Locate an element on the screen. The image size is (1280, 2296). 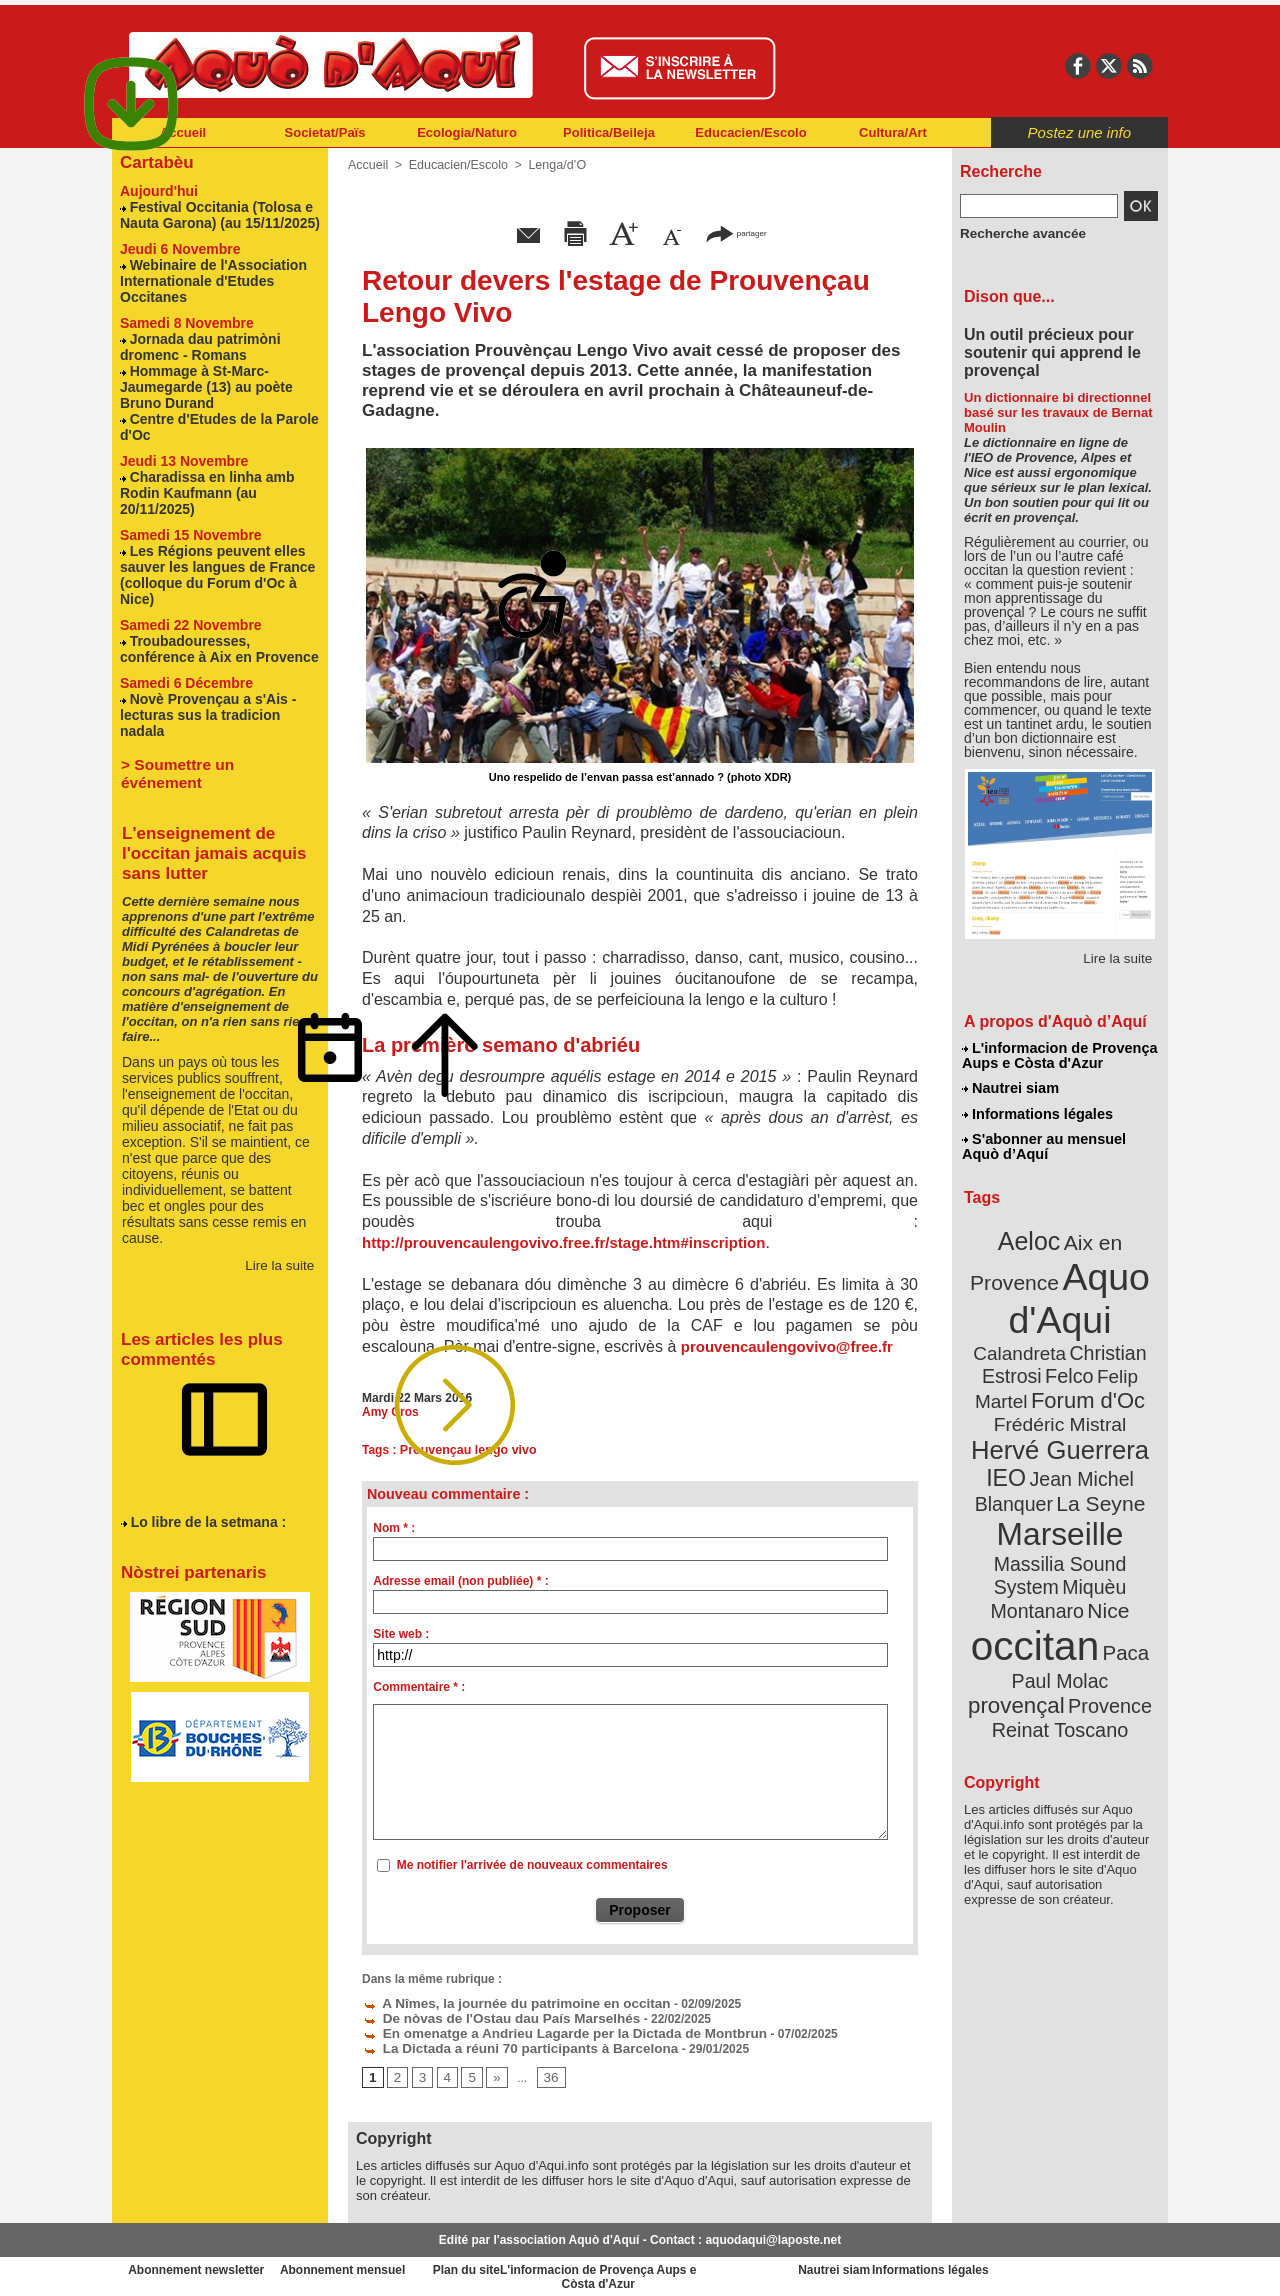
download file or content is located at coordinates (131, 104).